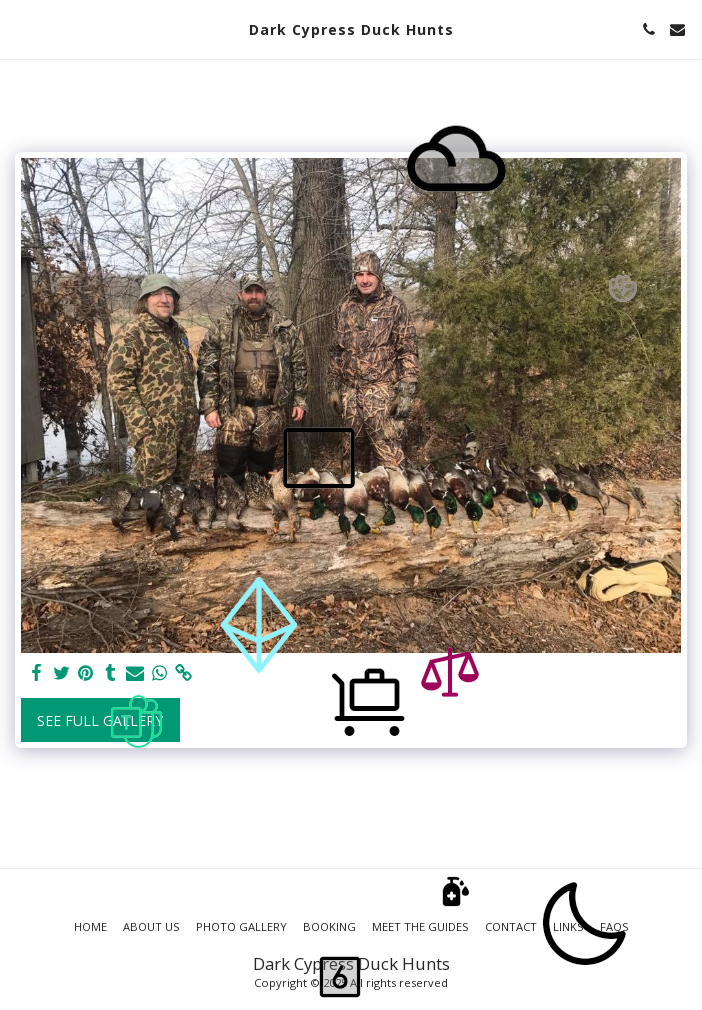  What do you see at coordinates (259, 625) in the screenshot?
I see `view ethereum wallet or balance` at bounding box center [259, 625].